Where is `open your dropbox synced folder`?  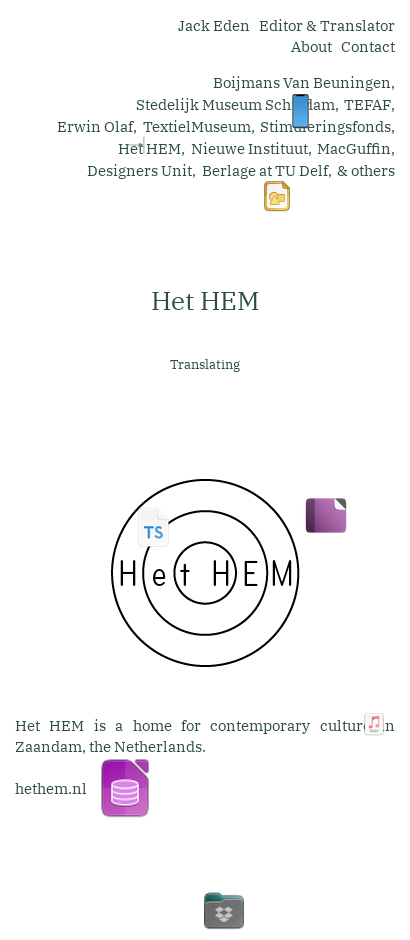 open your dropbox synced folder is located at coordinates (224, 910).